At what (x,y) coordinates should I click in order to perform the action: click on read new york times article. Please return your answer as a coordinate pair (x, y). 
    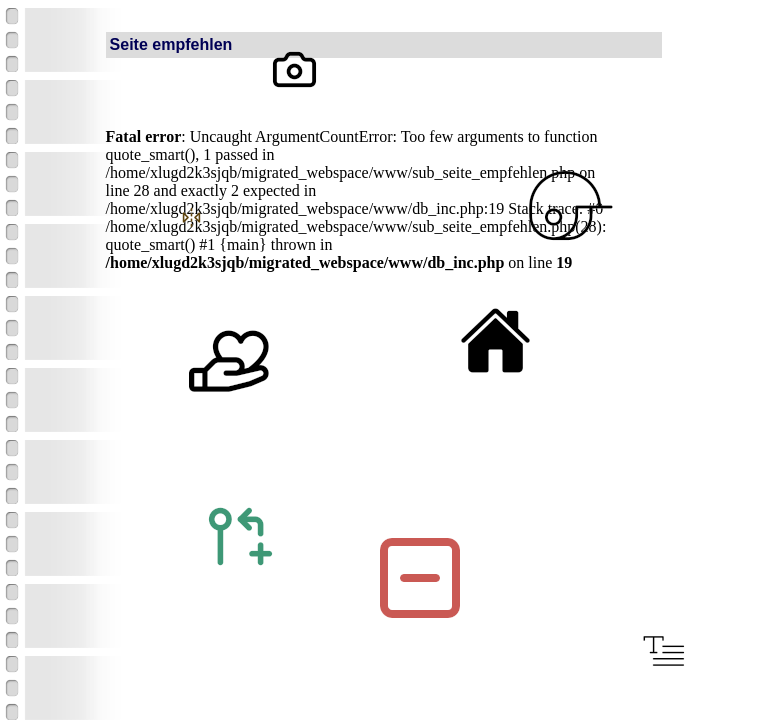
    Looking at the image, I should click on (663, 651).